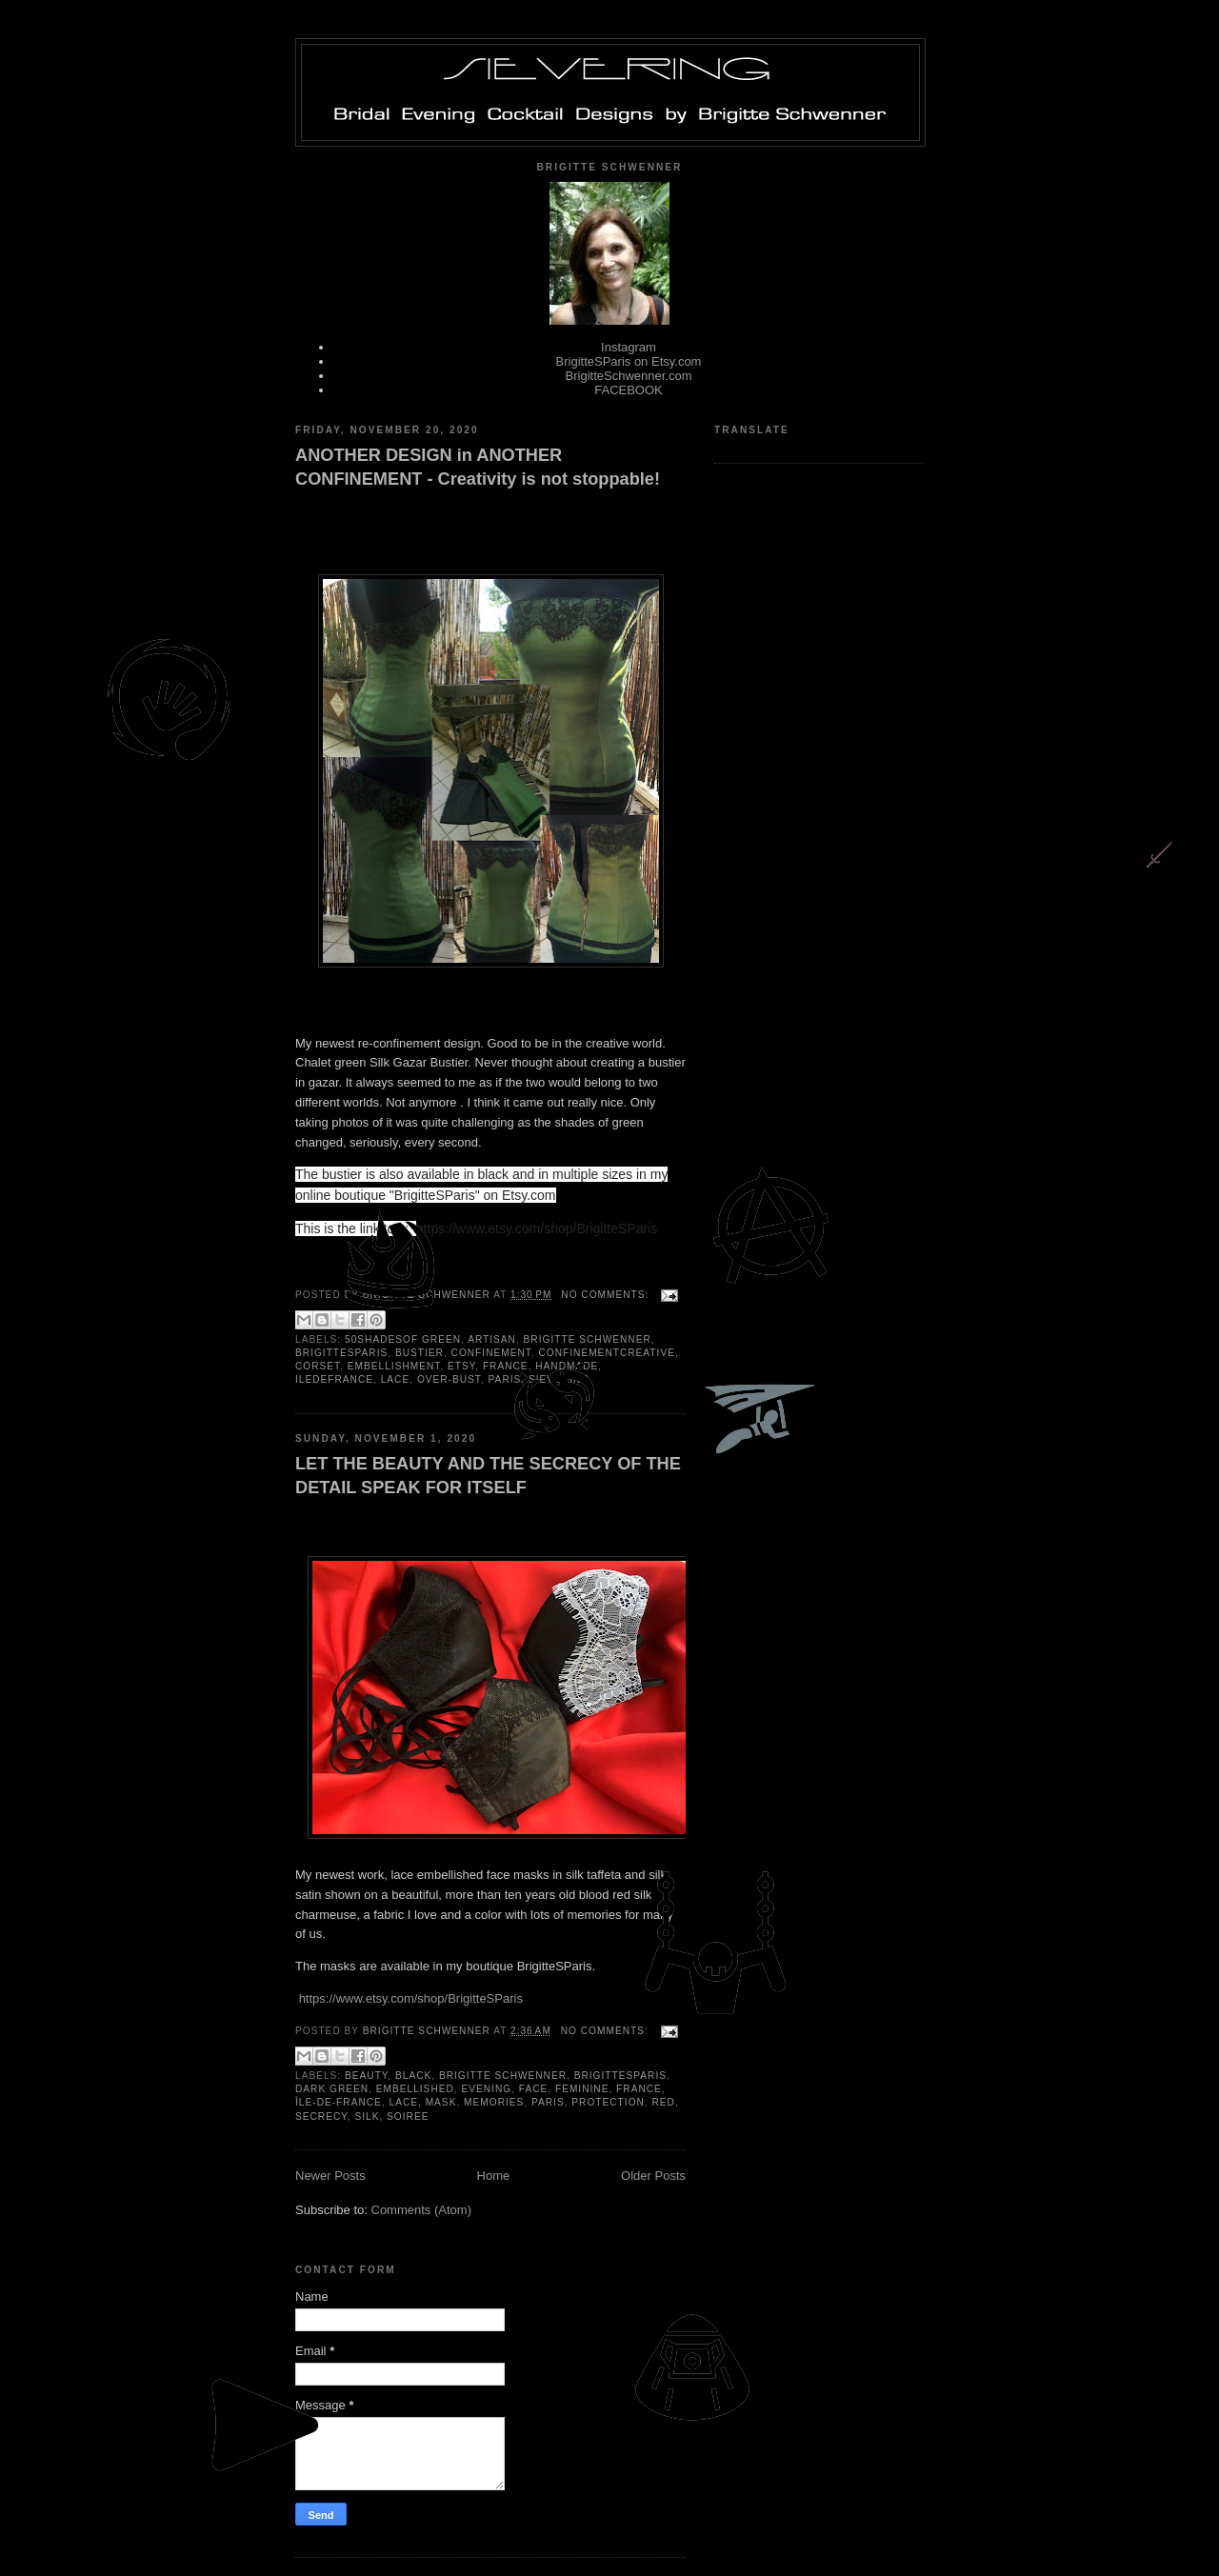  Describe the element at coordinates (390, 1259) in the screenshot. I see `equip shoulder armor to your character` at that location.